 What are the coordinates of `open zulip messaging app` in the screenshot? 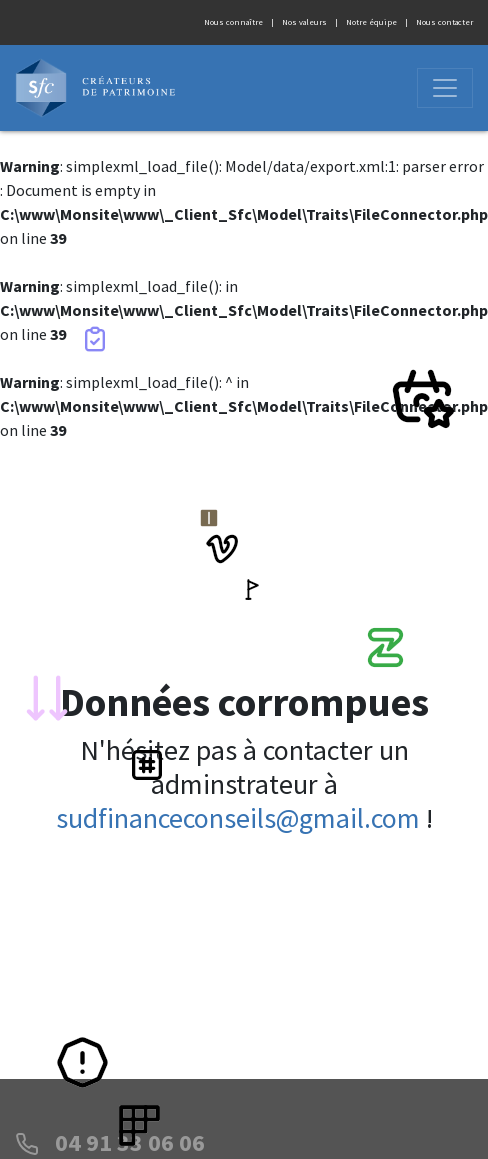 It's located at (385, 647).